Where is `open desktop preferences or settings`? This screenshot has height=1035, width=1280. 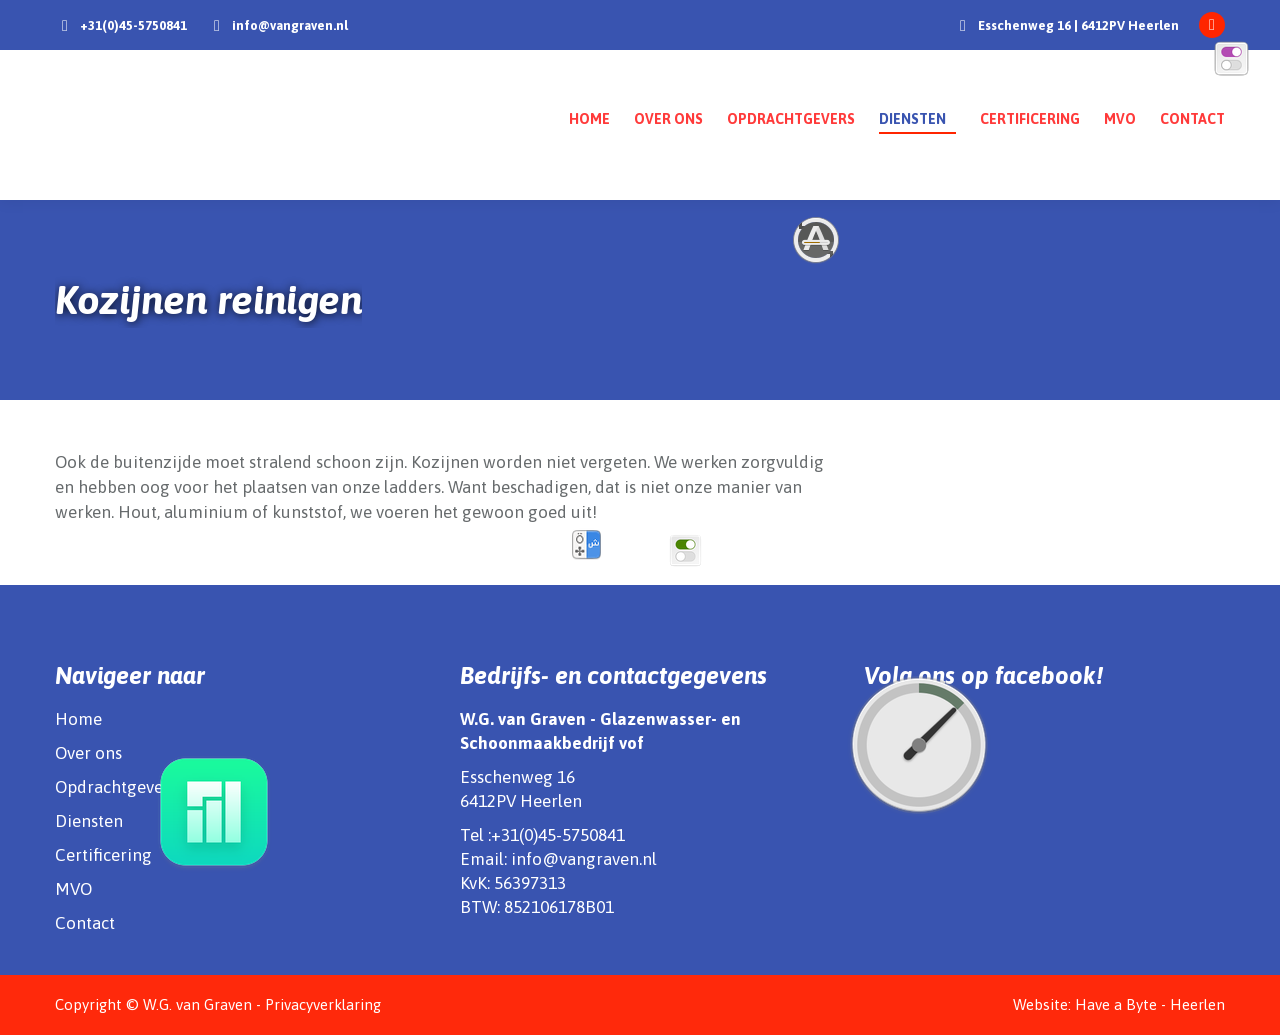 open desktop preferences or settings is located at coordinates (1231, 58).